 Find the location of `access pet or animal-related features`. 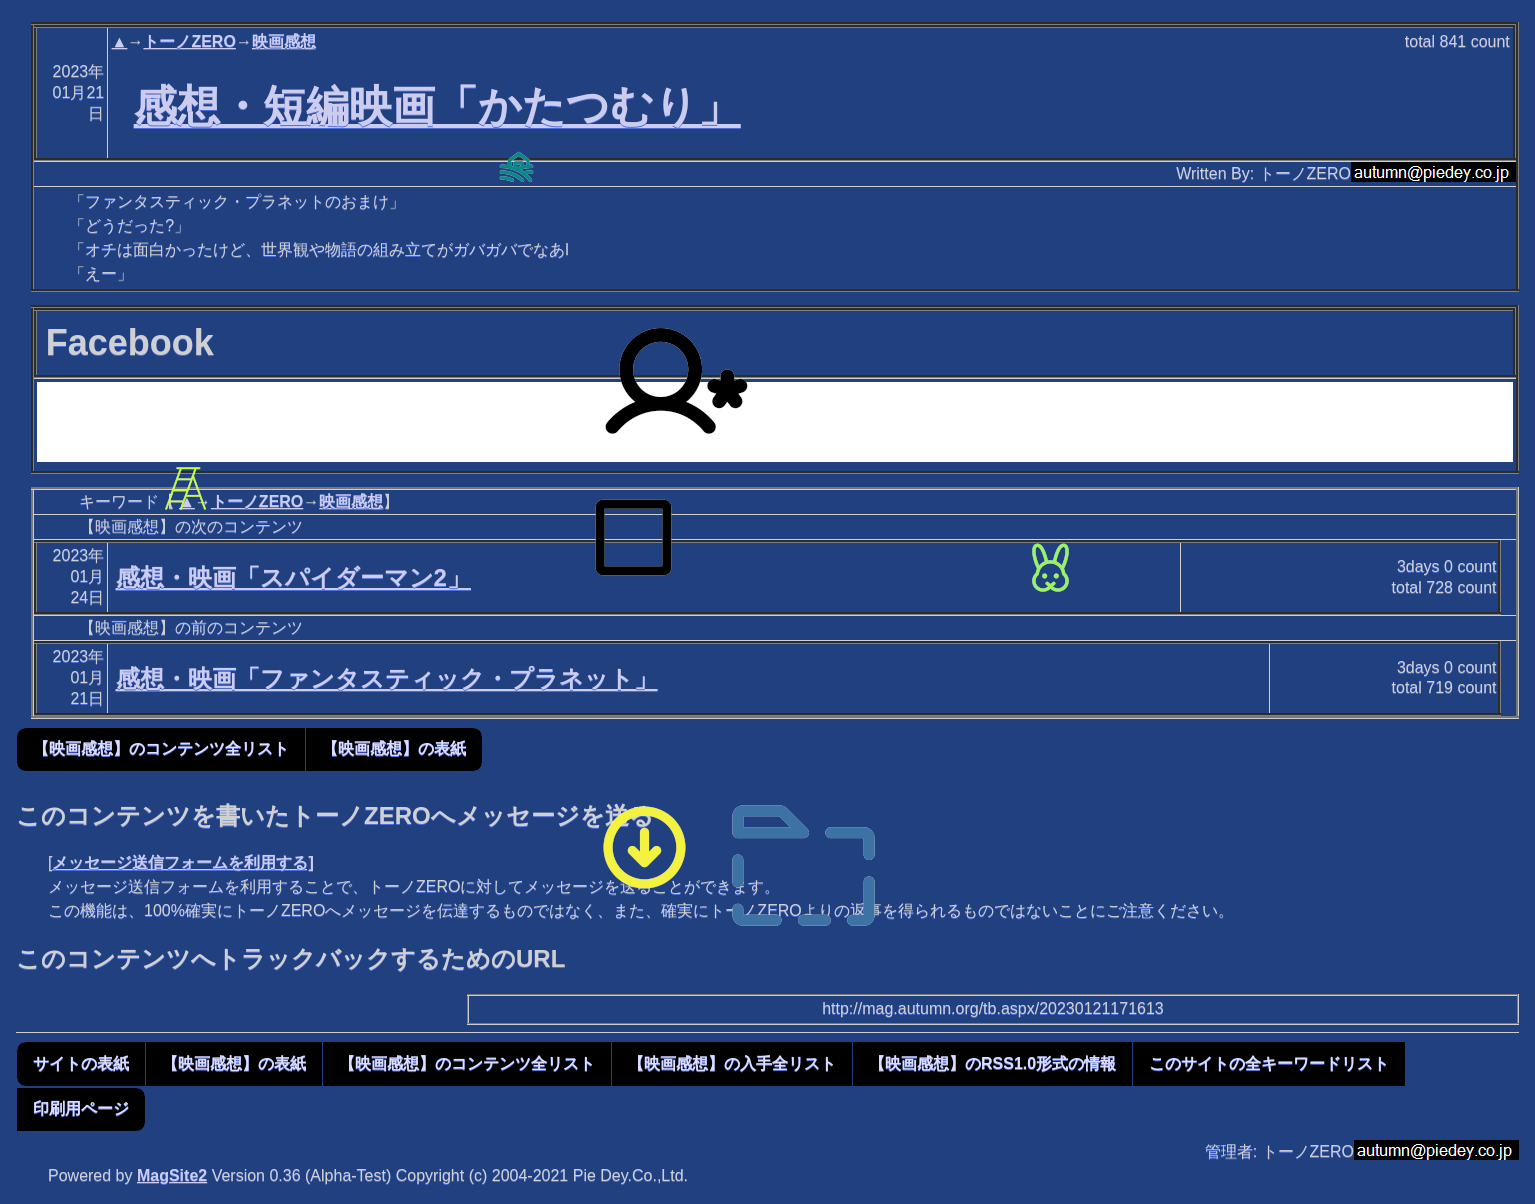

access pet or animal-related features is located at coordinates (1050, 568).